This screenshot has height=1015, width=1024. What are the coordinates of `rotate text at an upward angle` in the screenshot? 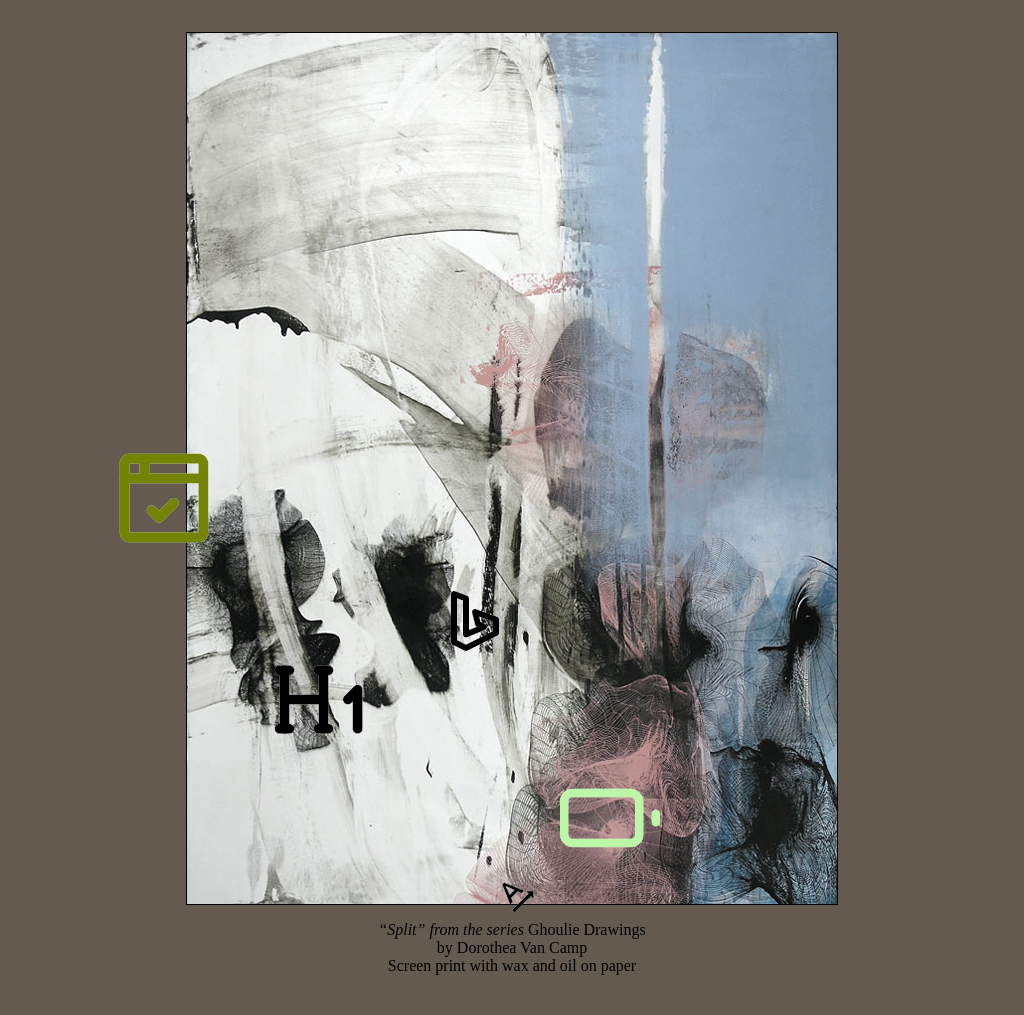 It's located at (517, 896).